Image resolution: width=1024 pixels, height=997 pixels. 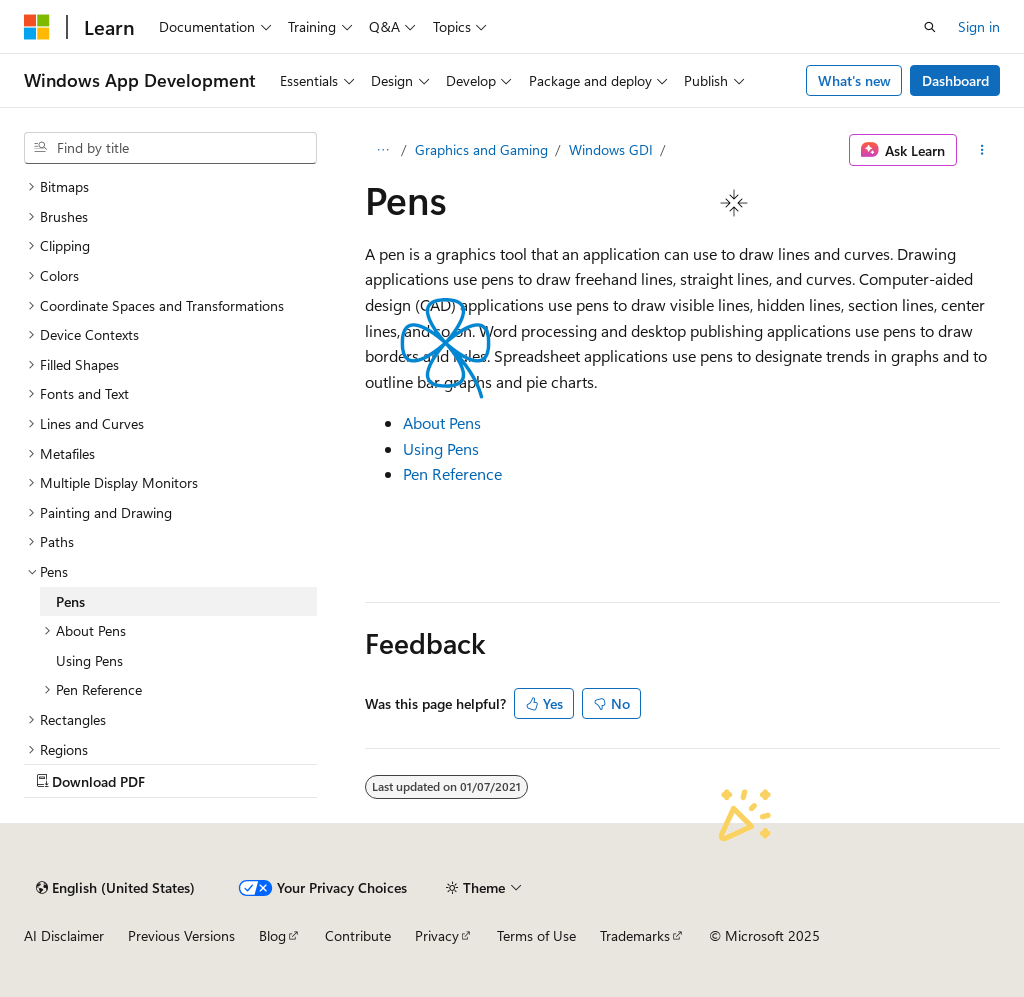 I want to click on collapse or minimize content from all sides, so click(x=734, y=203).